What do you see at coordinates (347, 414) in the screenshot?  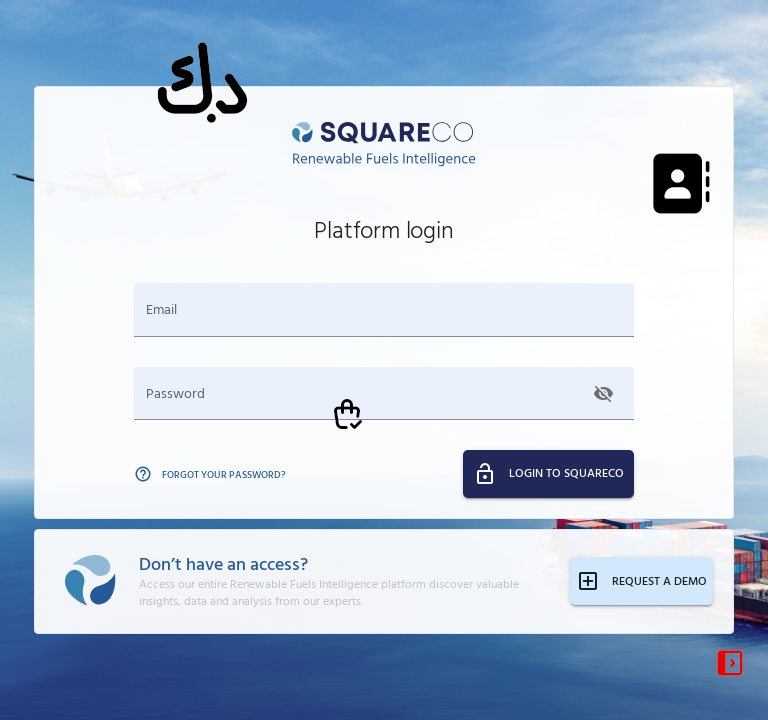 I see `purchase completed successfully` at bounding box center [347, 414].